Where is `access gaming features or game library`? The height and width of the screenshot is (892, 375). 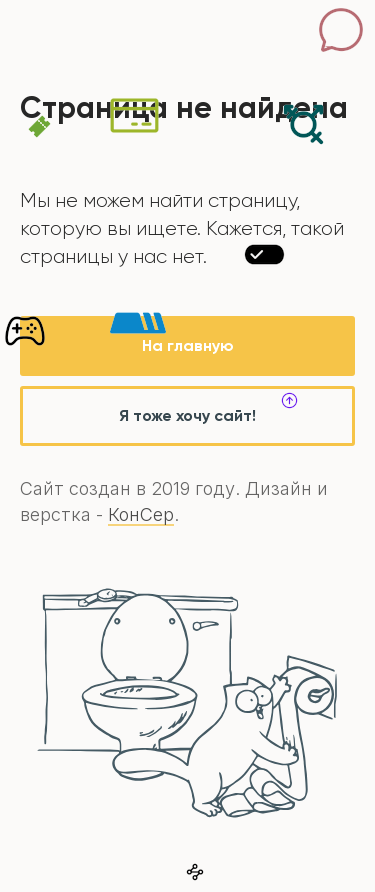
access gaming features or game library is located at coordinates (25, 331).